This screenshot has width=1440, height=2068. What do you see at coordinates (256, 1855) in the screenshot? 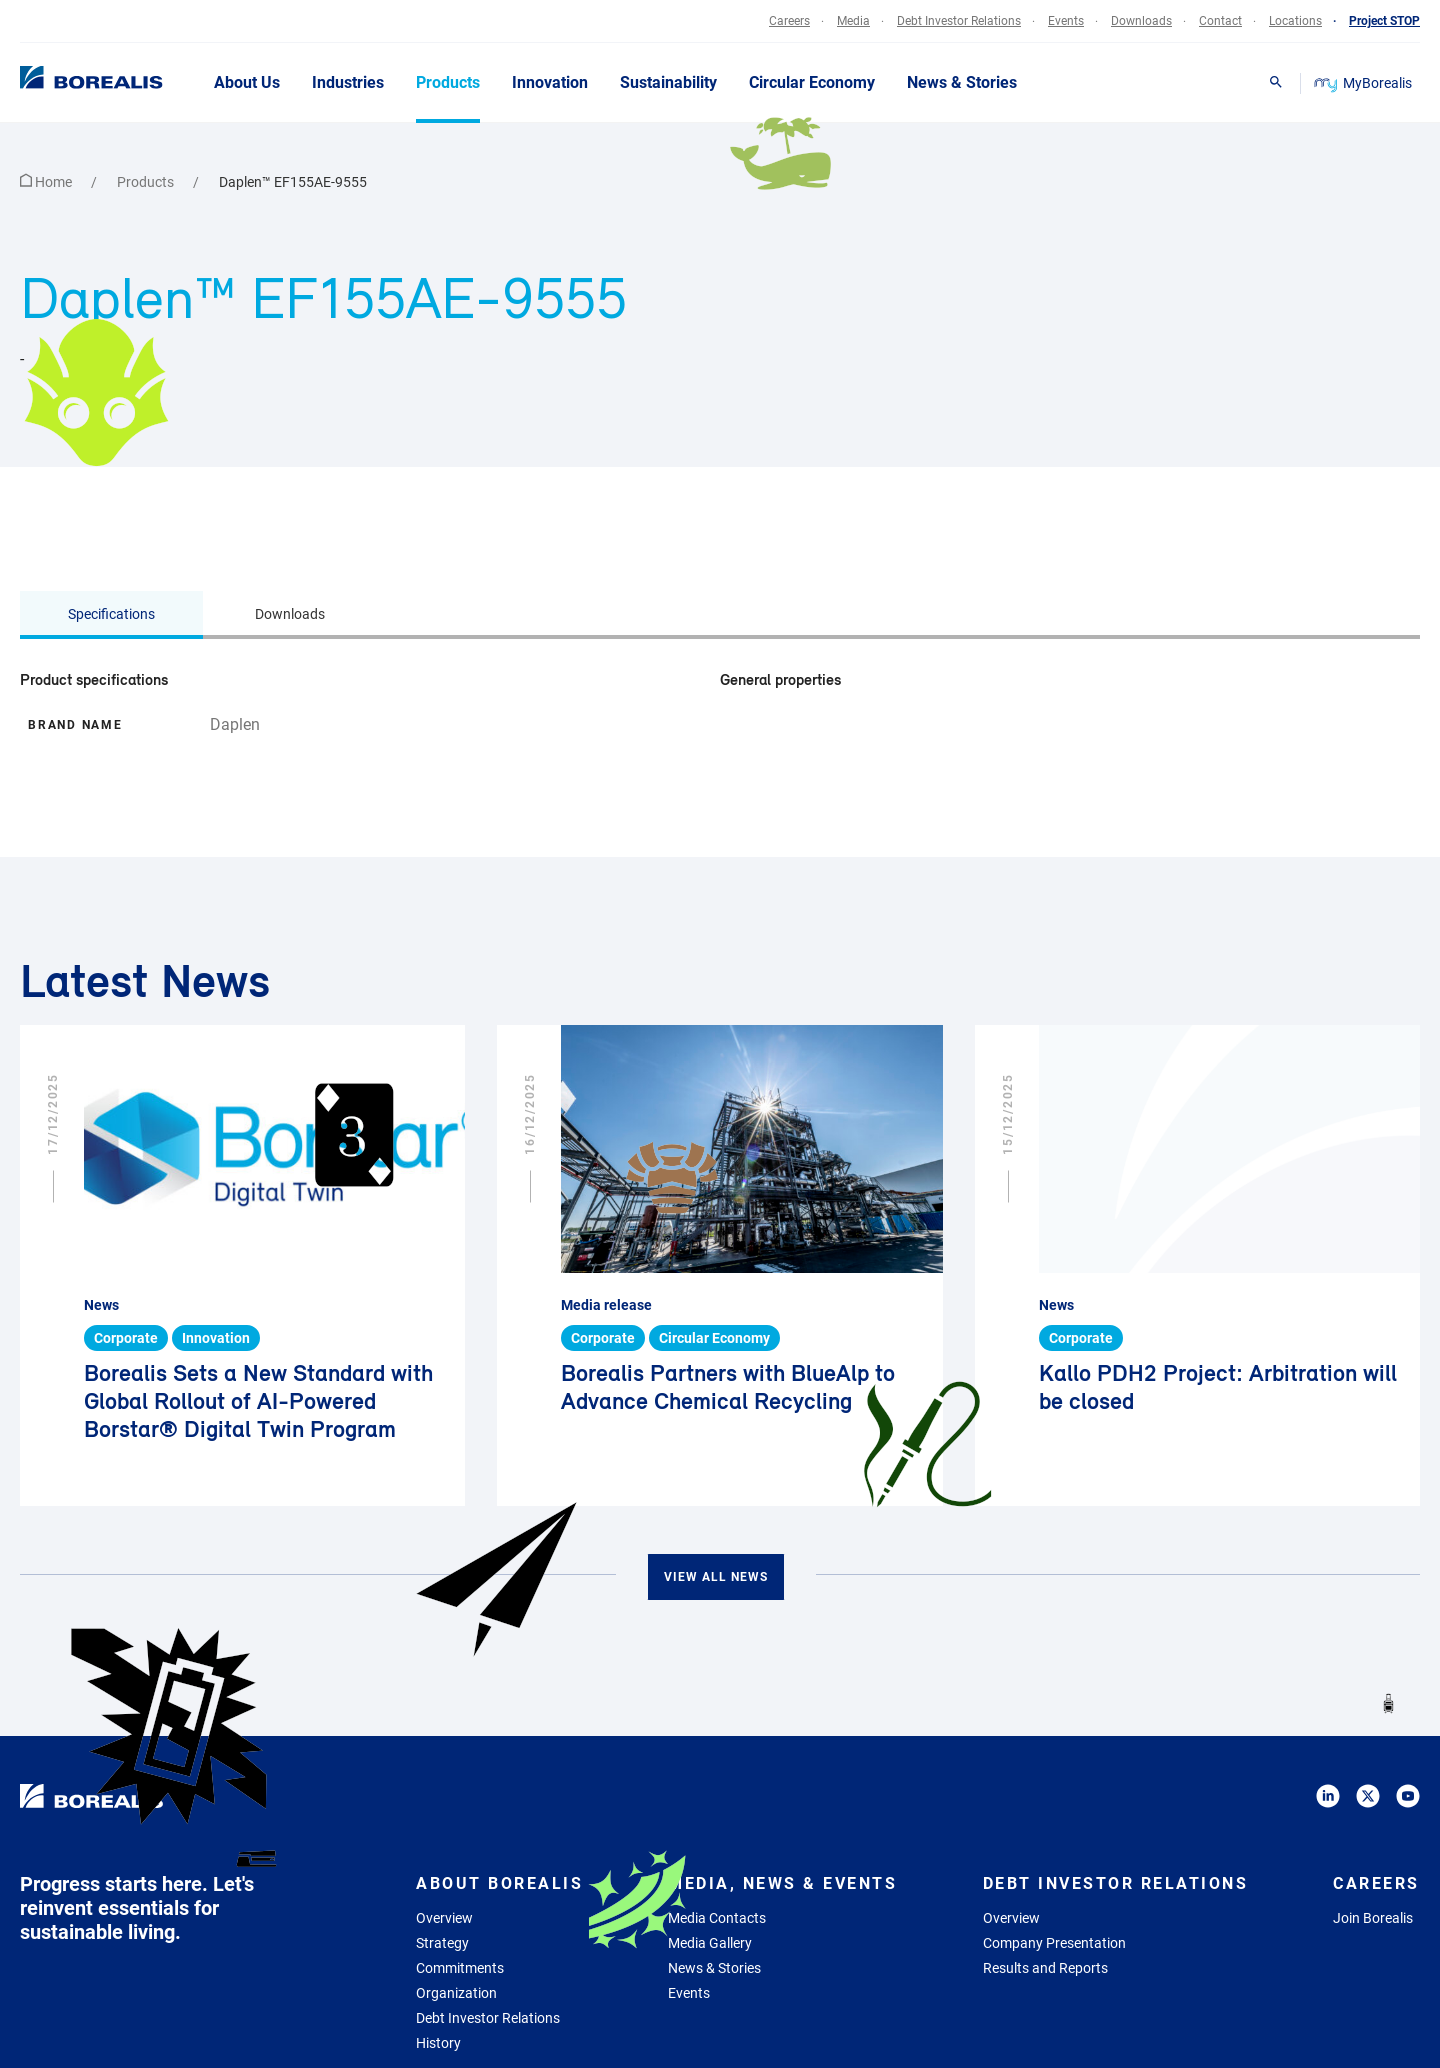
I see `staple documents together` at bounding box center [256, 1855].